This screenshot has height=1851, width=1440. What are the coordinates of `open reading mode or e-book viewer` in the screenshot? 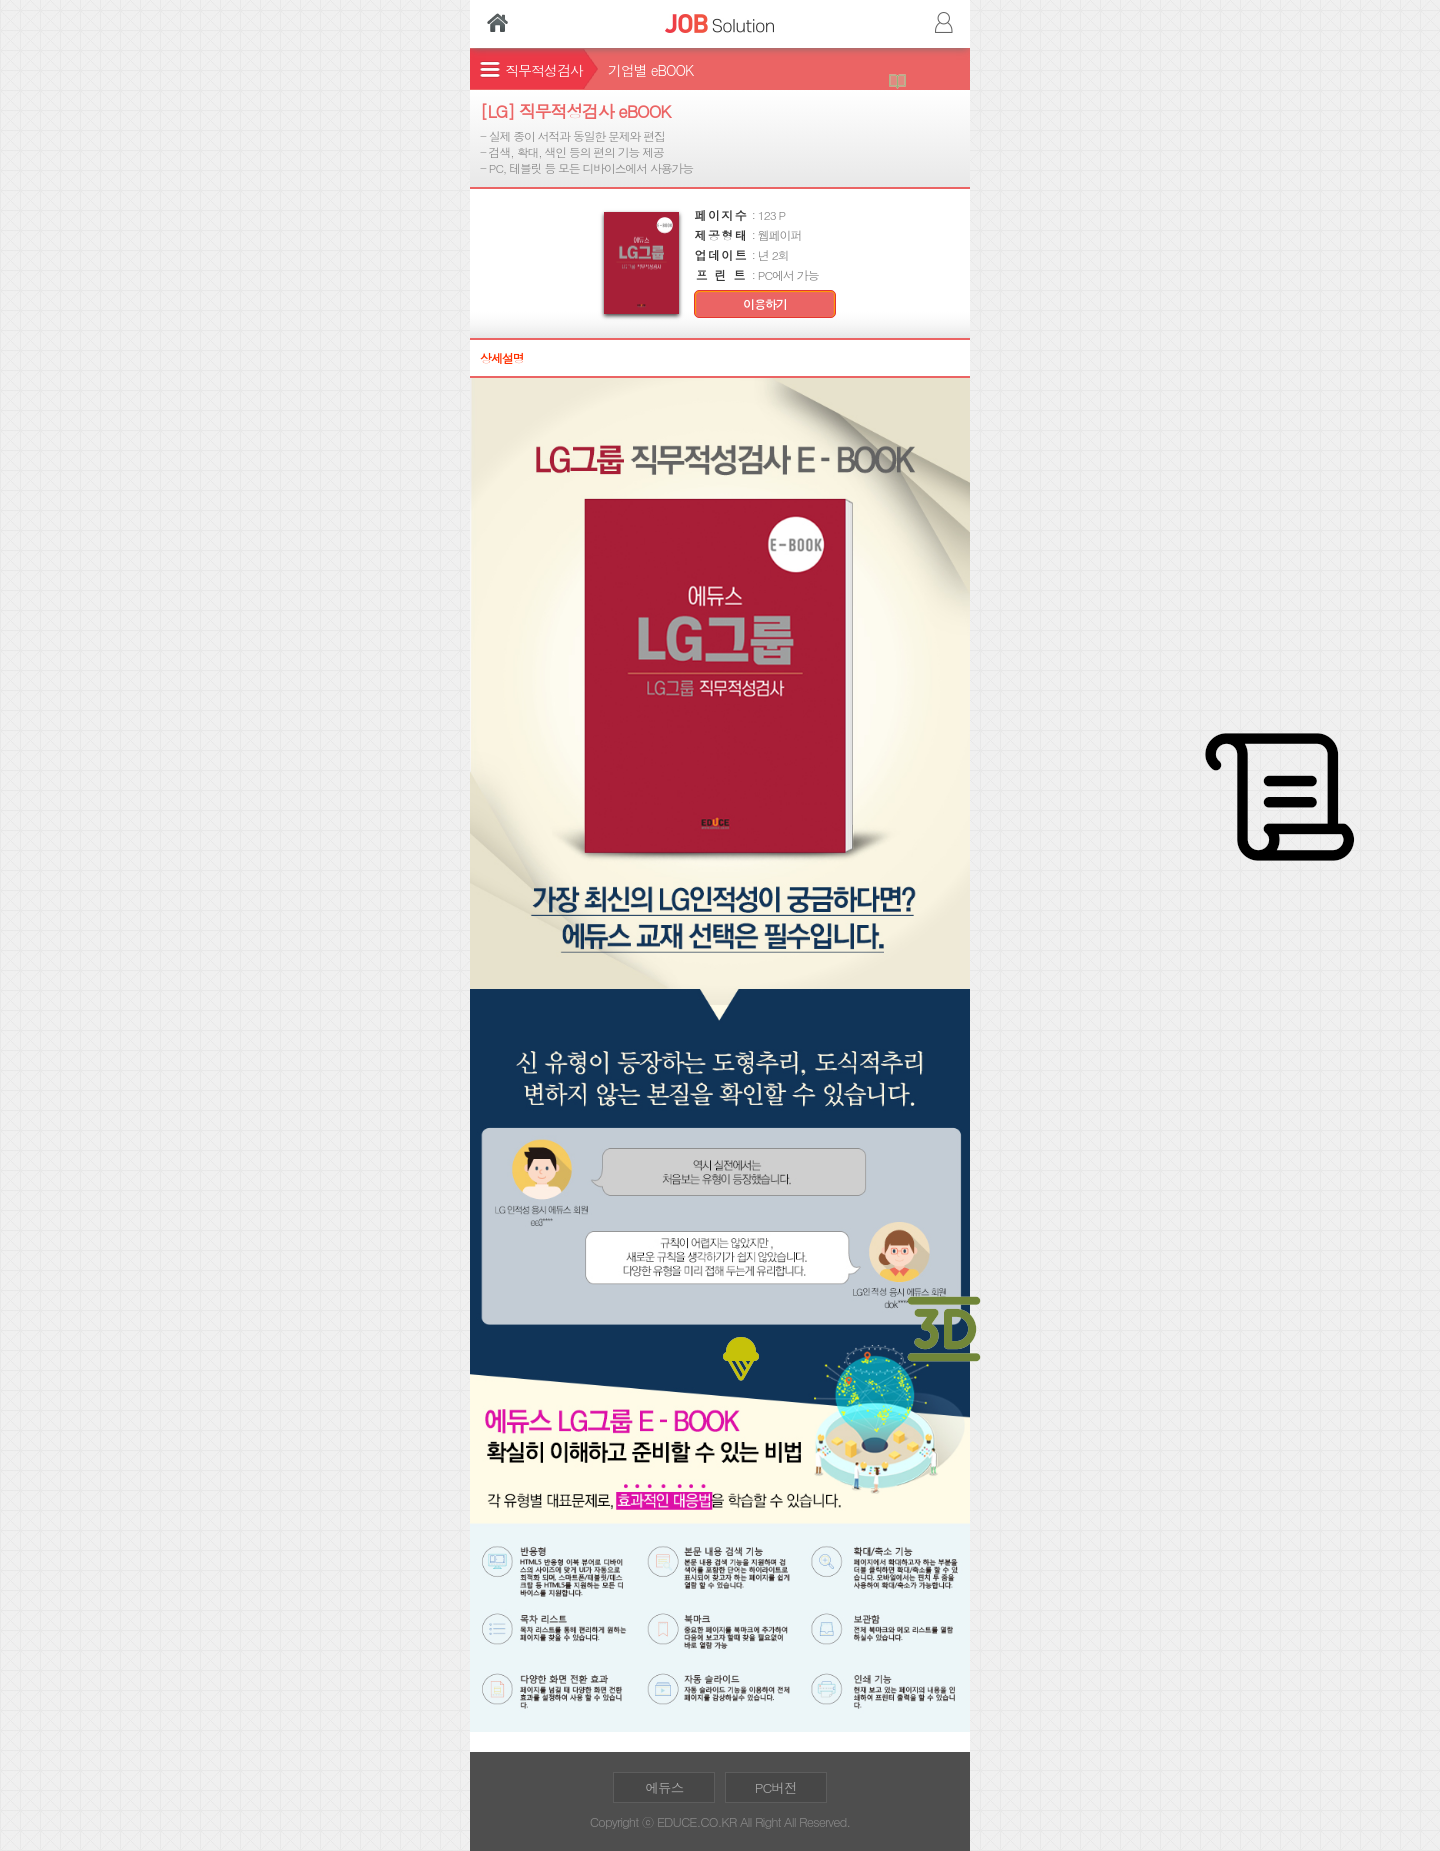 It's located at (897, 80).